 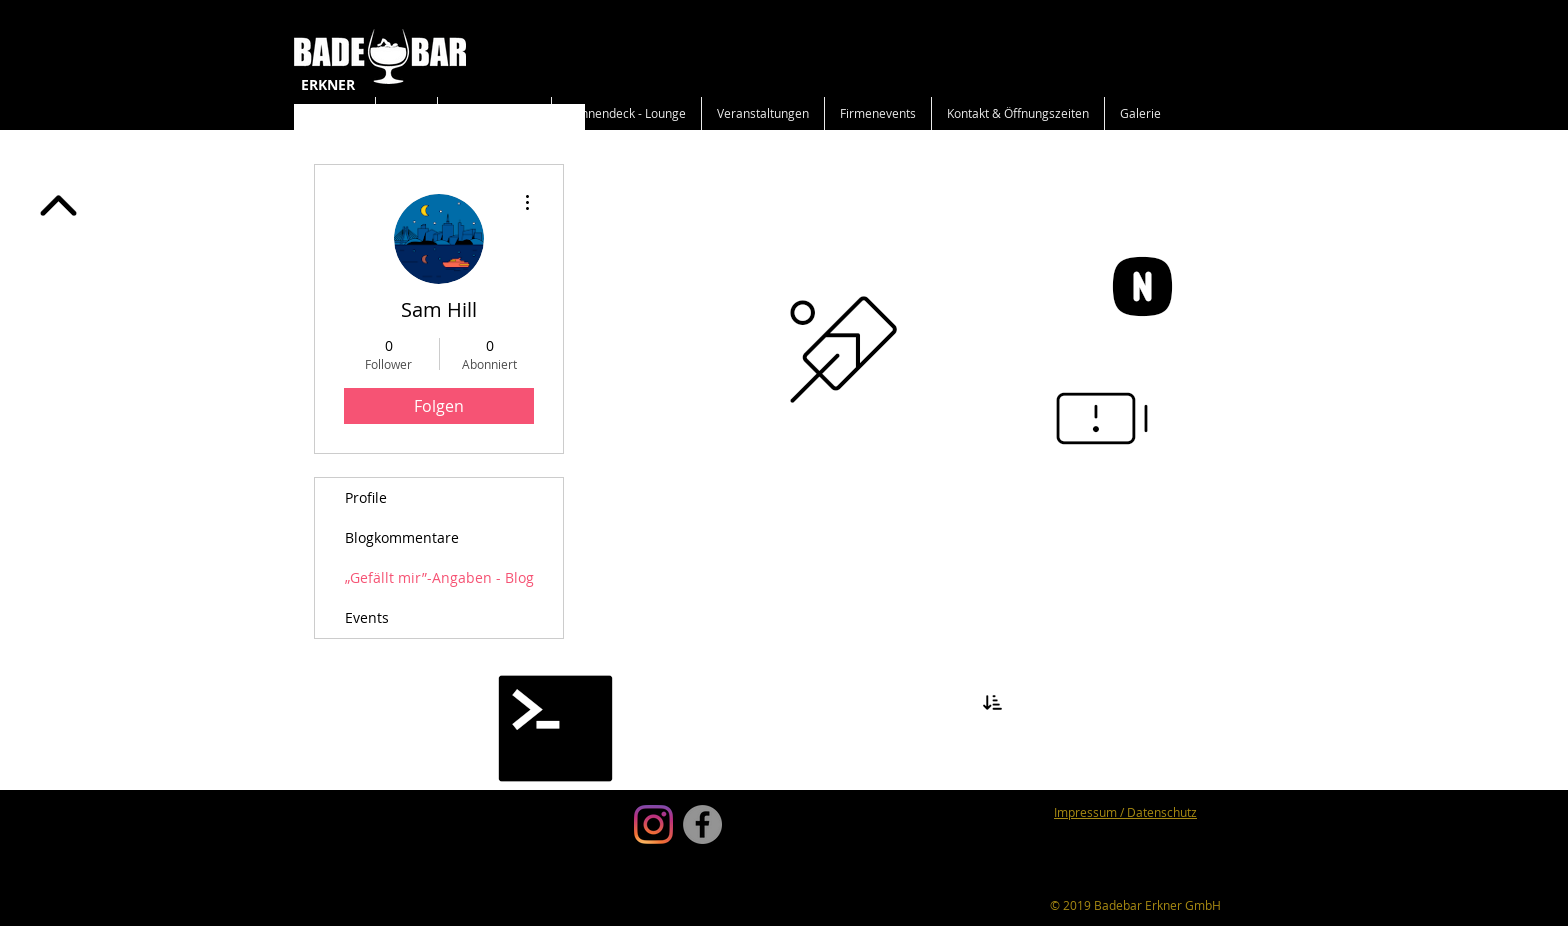 I want to click on open command line interface, so click(x=555, y=728).